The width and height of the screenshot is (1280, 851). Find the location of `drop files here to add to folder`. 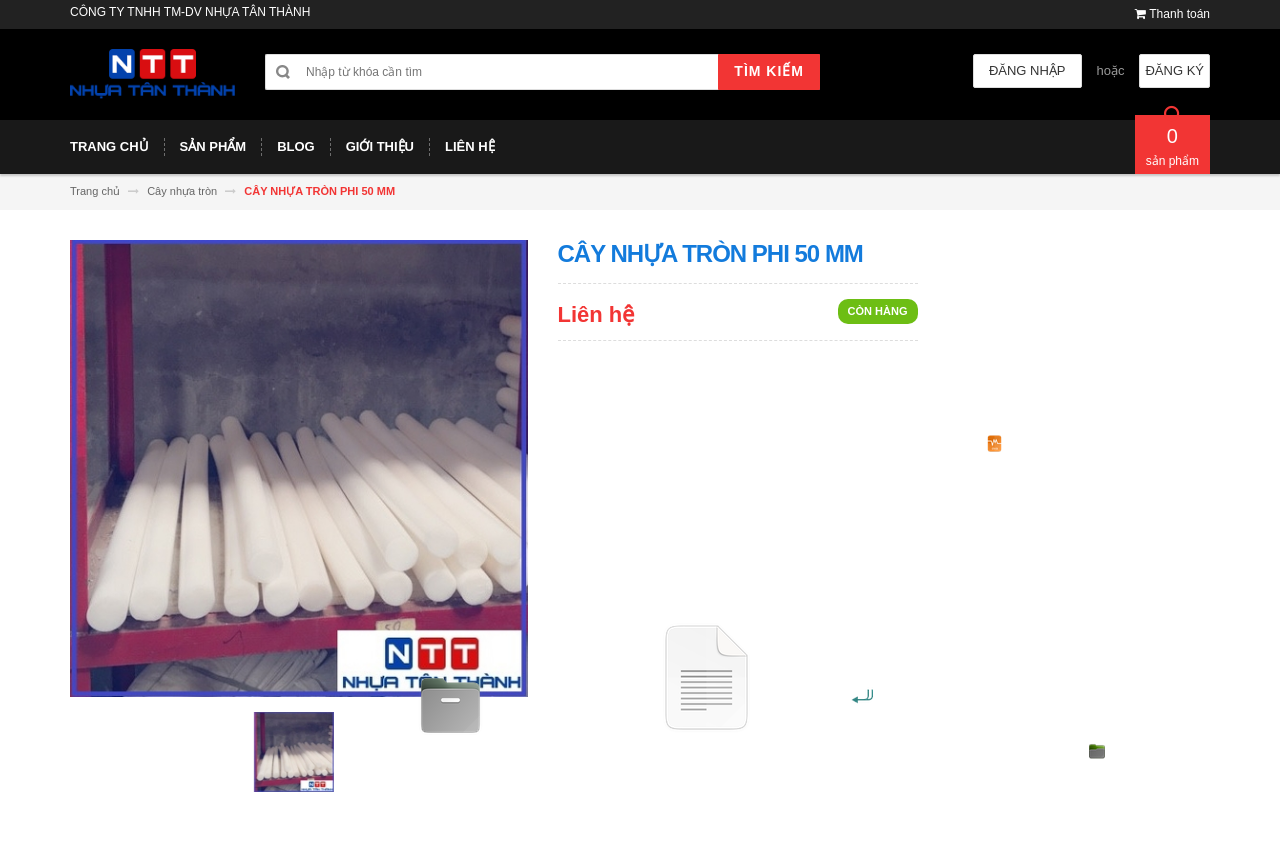

drop files here to add to folder is located at coordinates (1097, 751).